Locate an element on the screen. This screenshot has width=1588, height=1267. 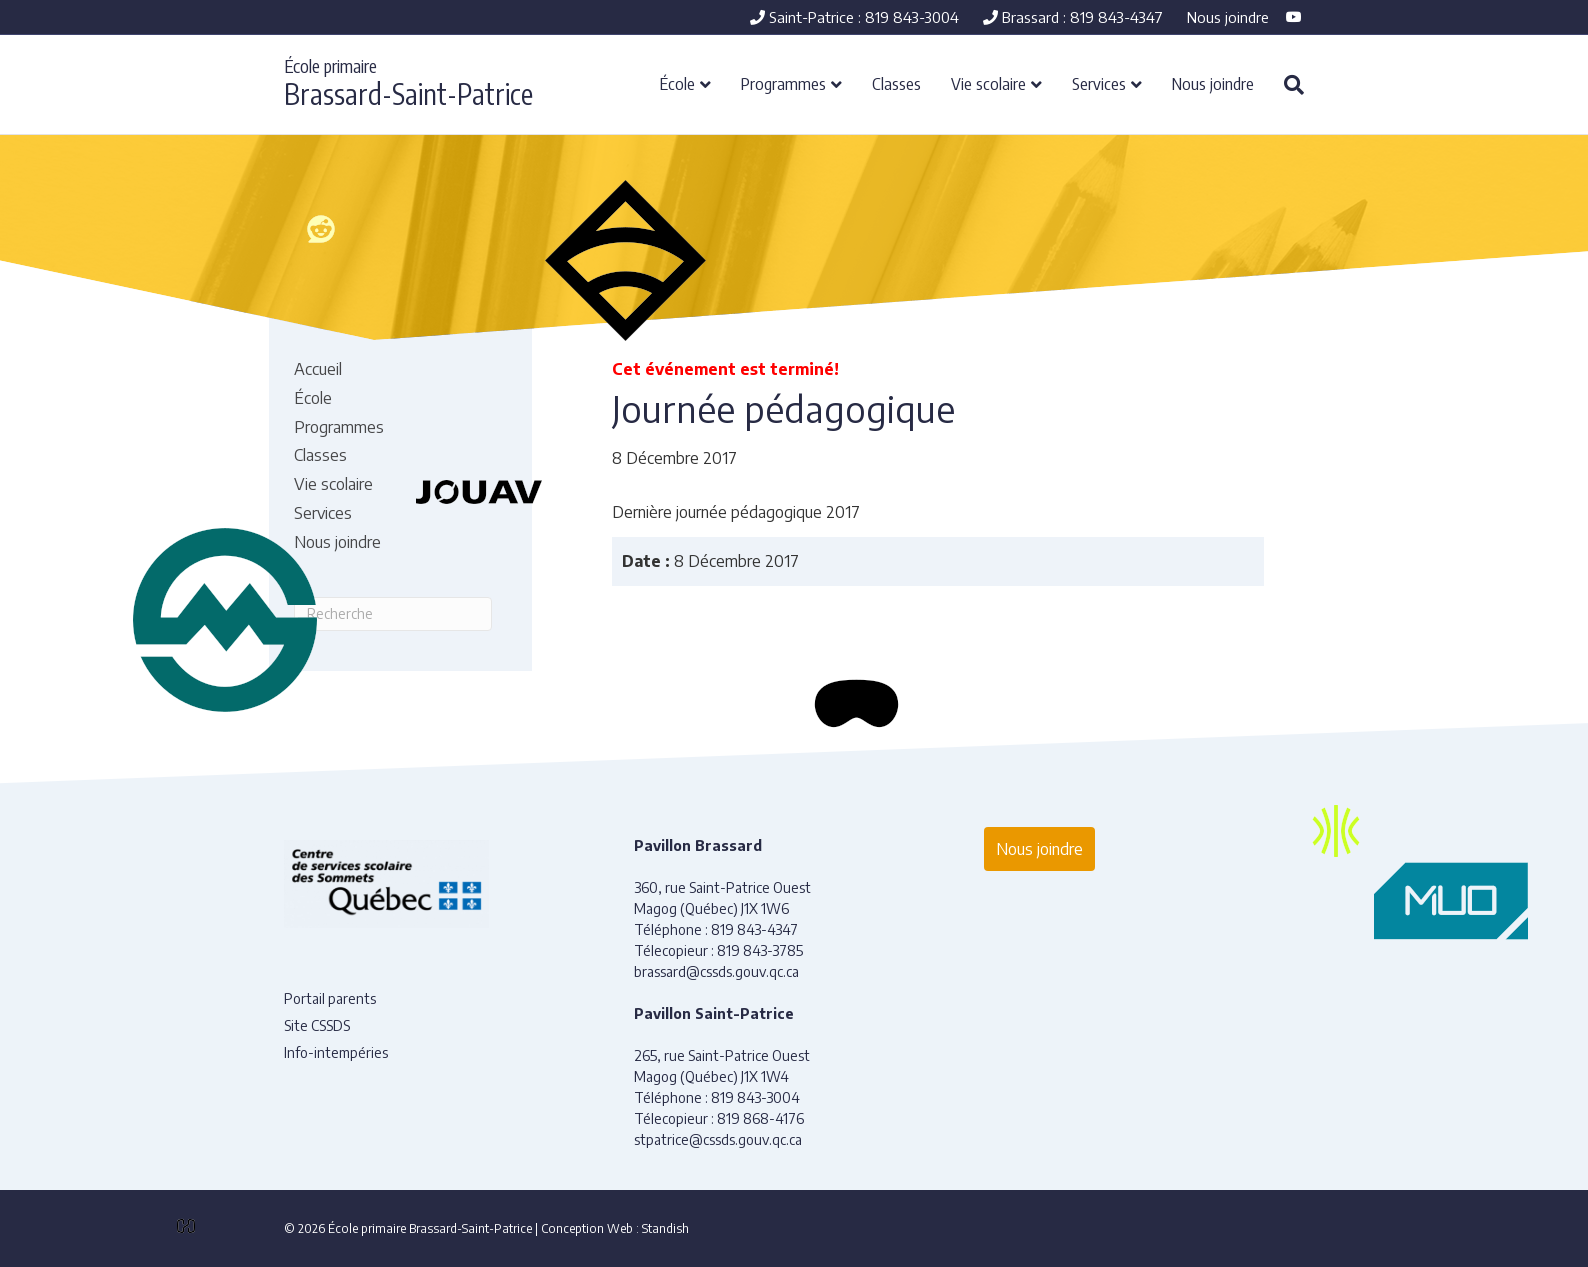
MakeUseOf (MUO) website or app logo is located at coordinates (1451, 901).